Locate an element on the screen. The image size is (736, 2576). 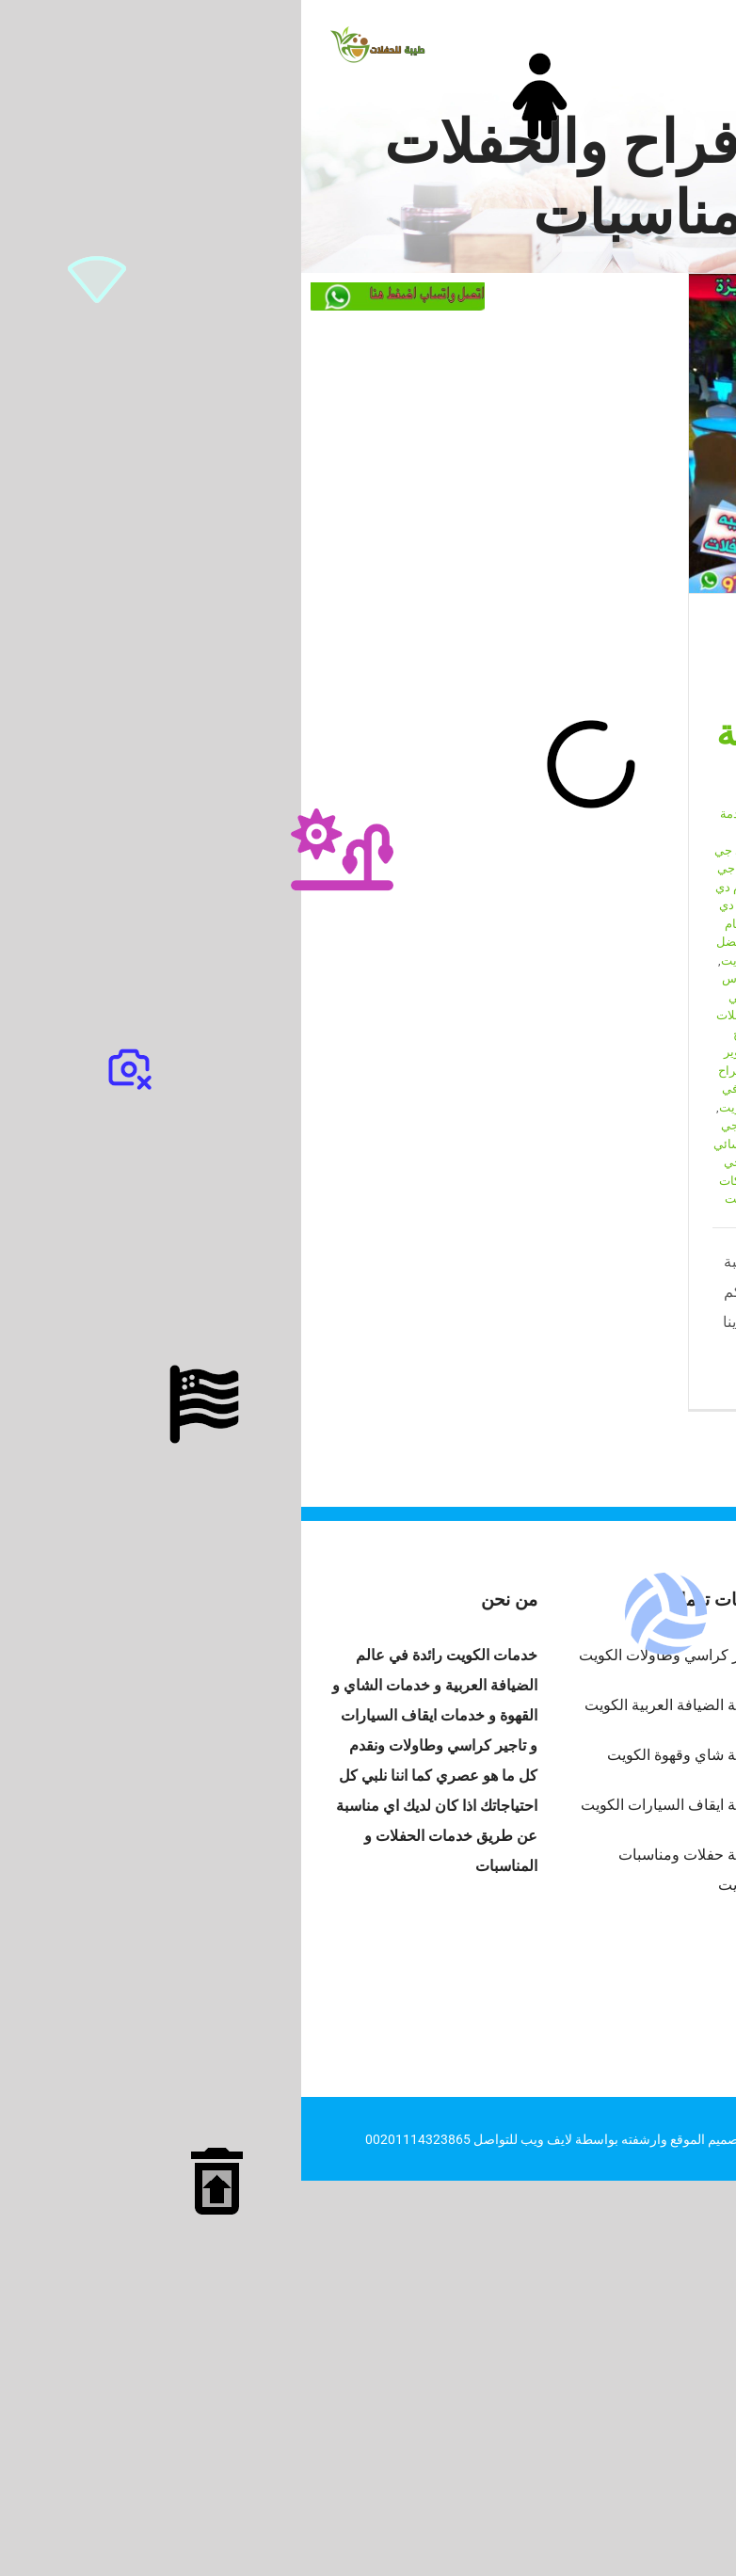
strong wifi signal connected is located at coordinates (97, 280).